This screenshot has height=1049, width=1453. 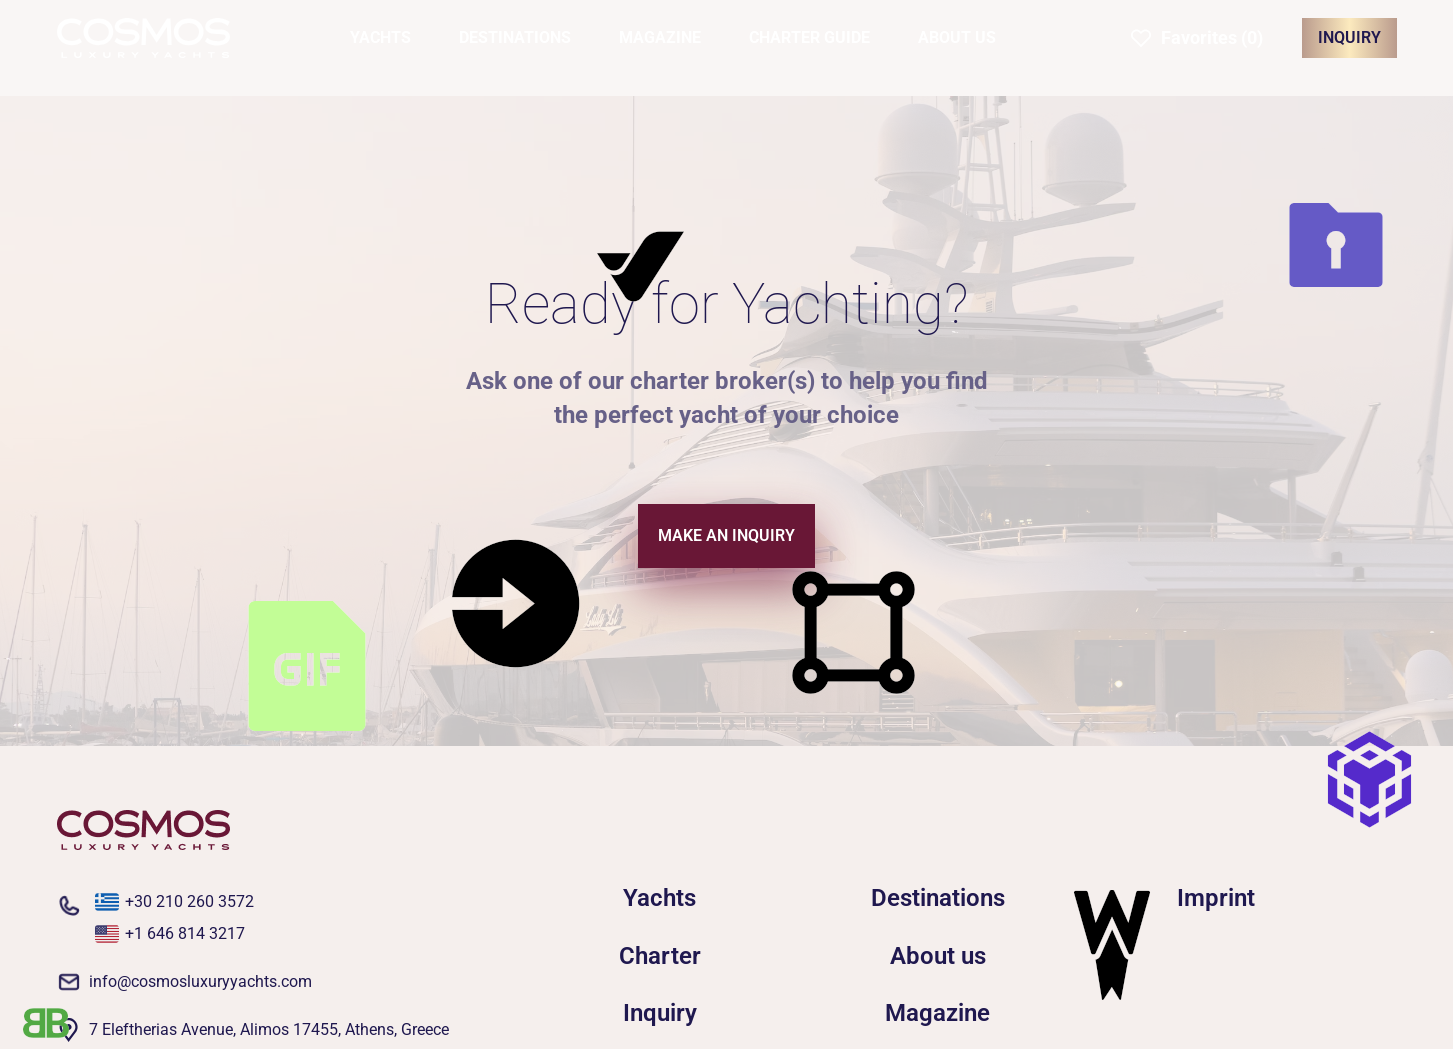 I want to click on access shape editing tools, so click(x=853, y=632).